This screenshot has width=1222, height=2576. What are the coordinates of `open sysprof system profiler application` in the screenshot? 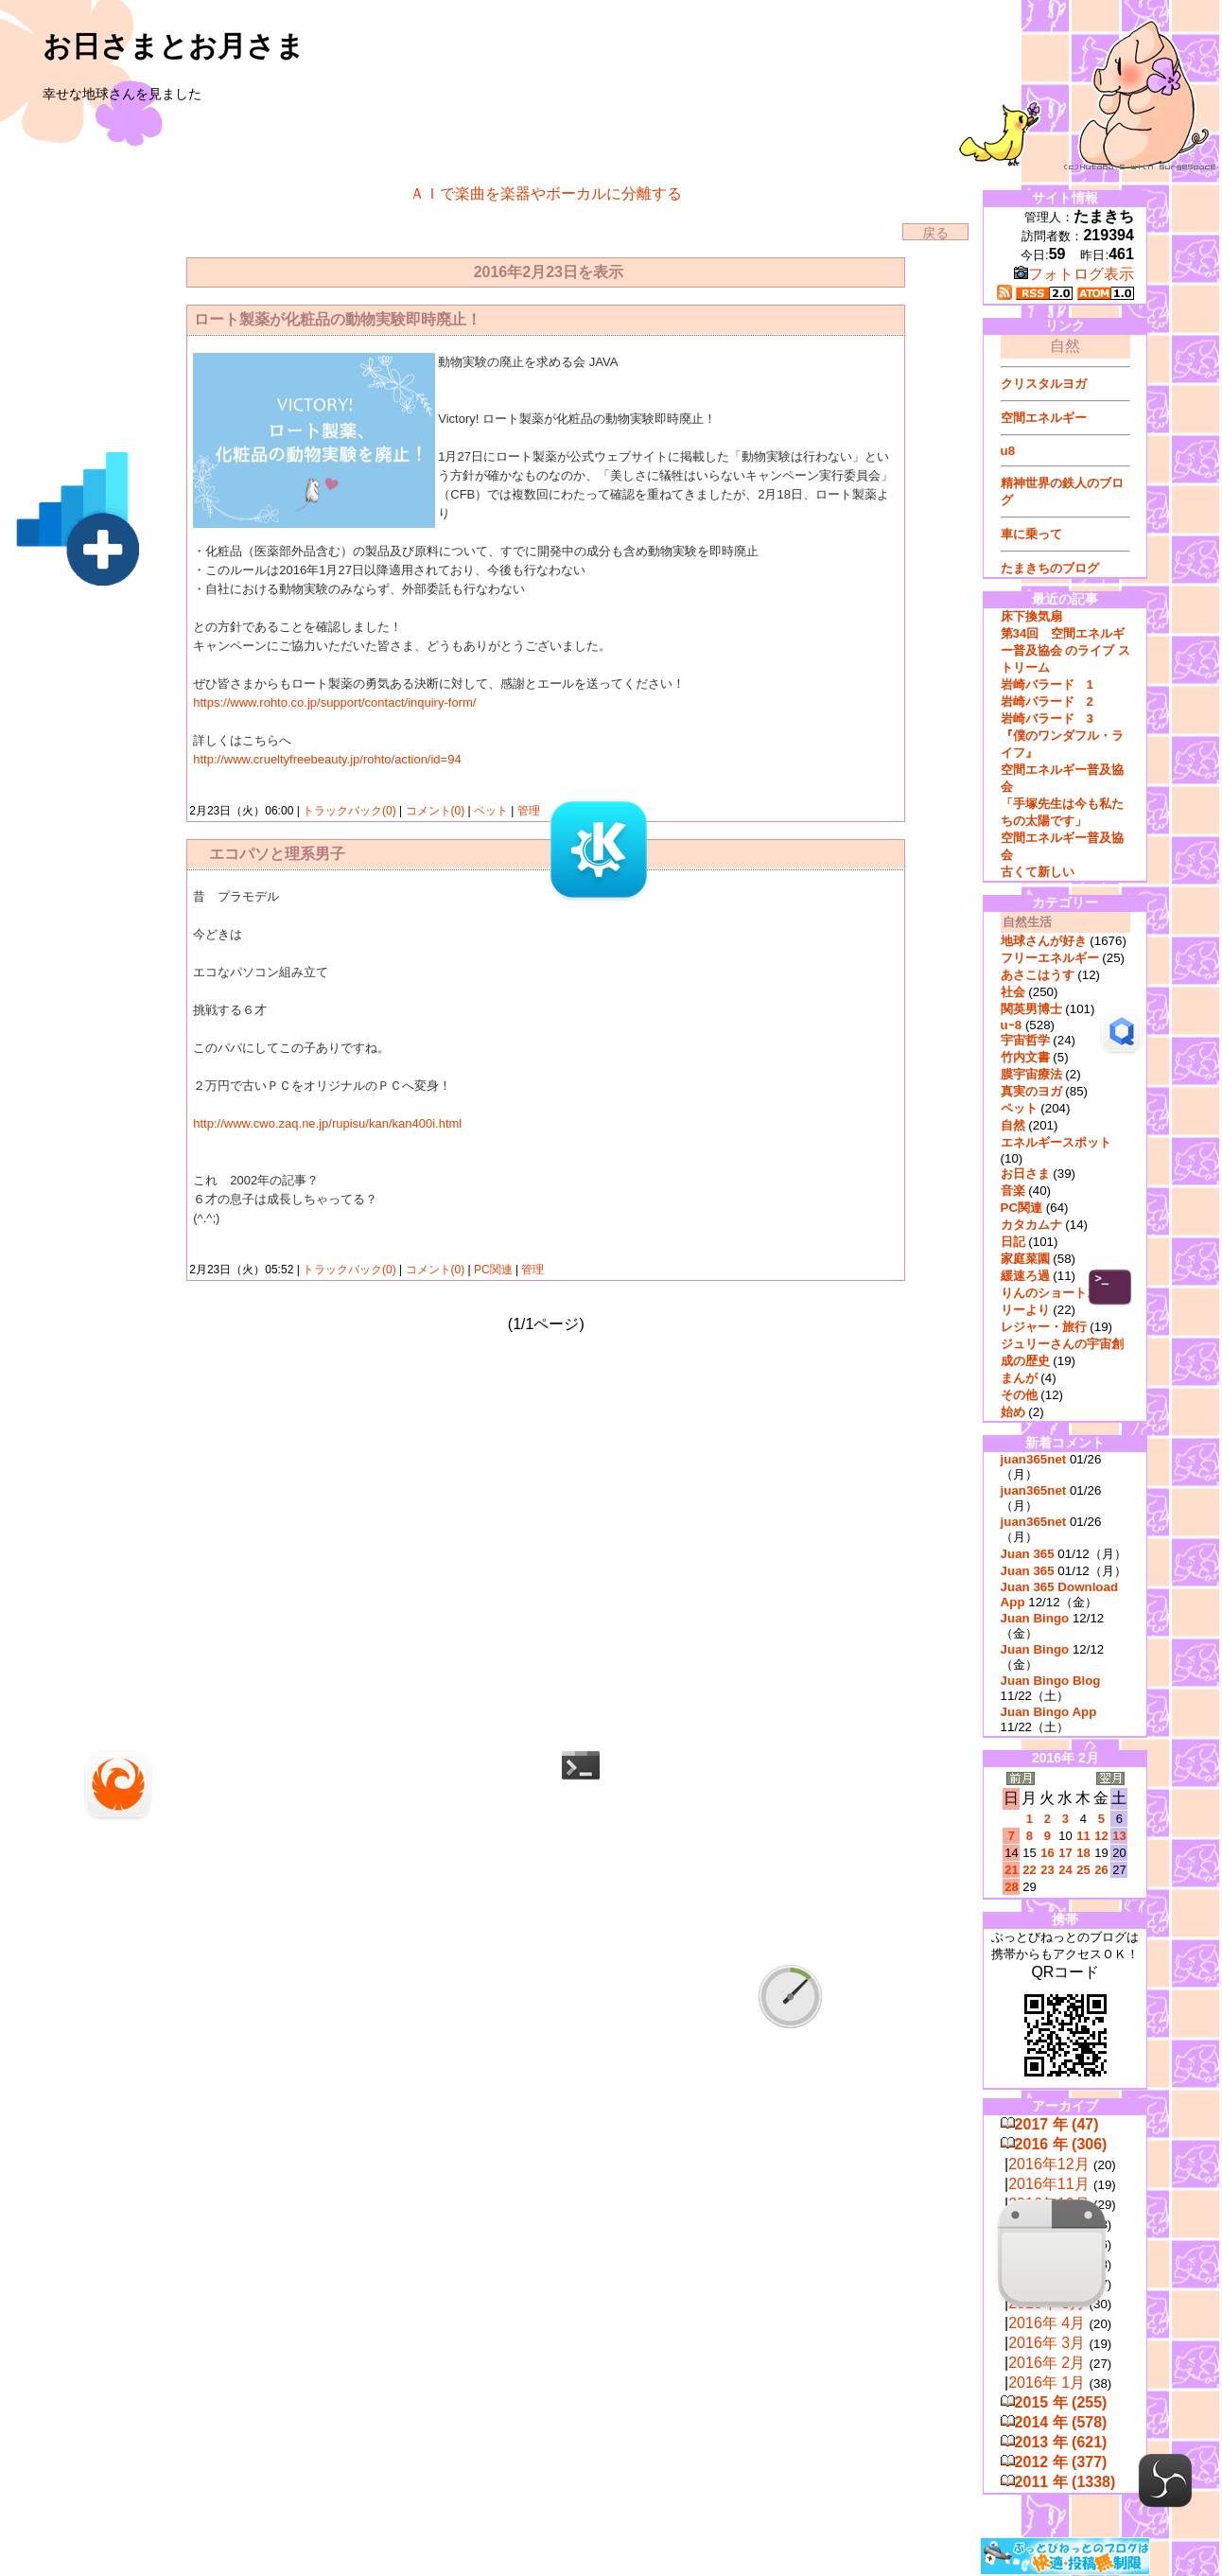 It's located at (790, 1996).